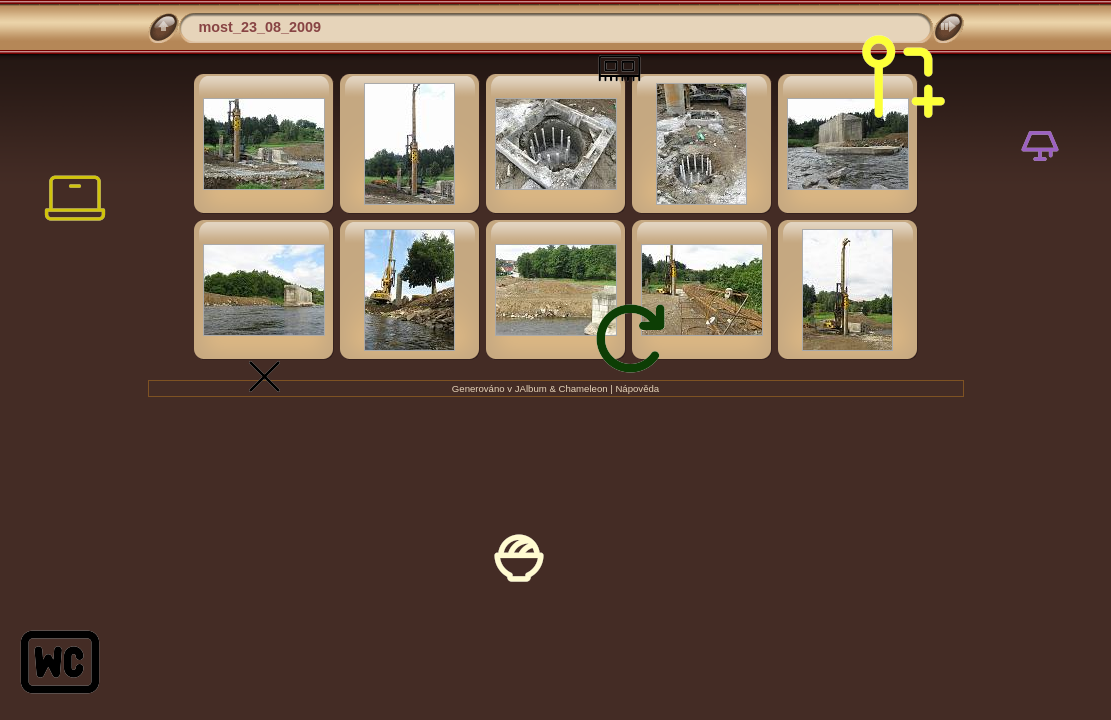 Image resolution: width=1111 pixels, height=720 pixels. I want to click on switch to desktop or laptop view, so click(75, 197).